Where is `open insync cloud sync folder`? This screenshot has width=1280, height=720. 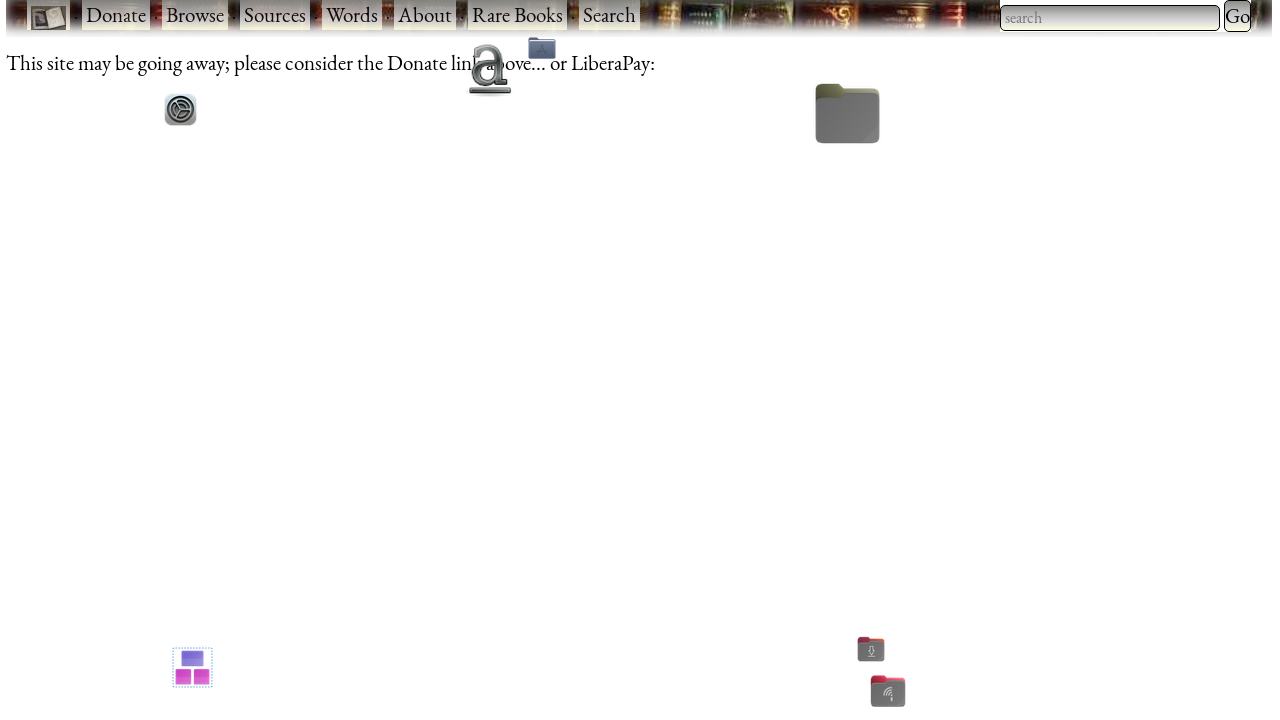
open insync cloud sync folder is located at coordinates (888, 691).